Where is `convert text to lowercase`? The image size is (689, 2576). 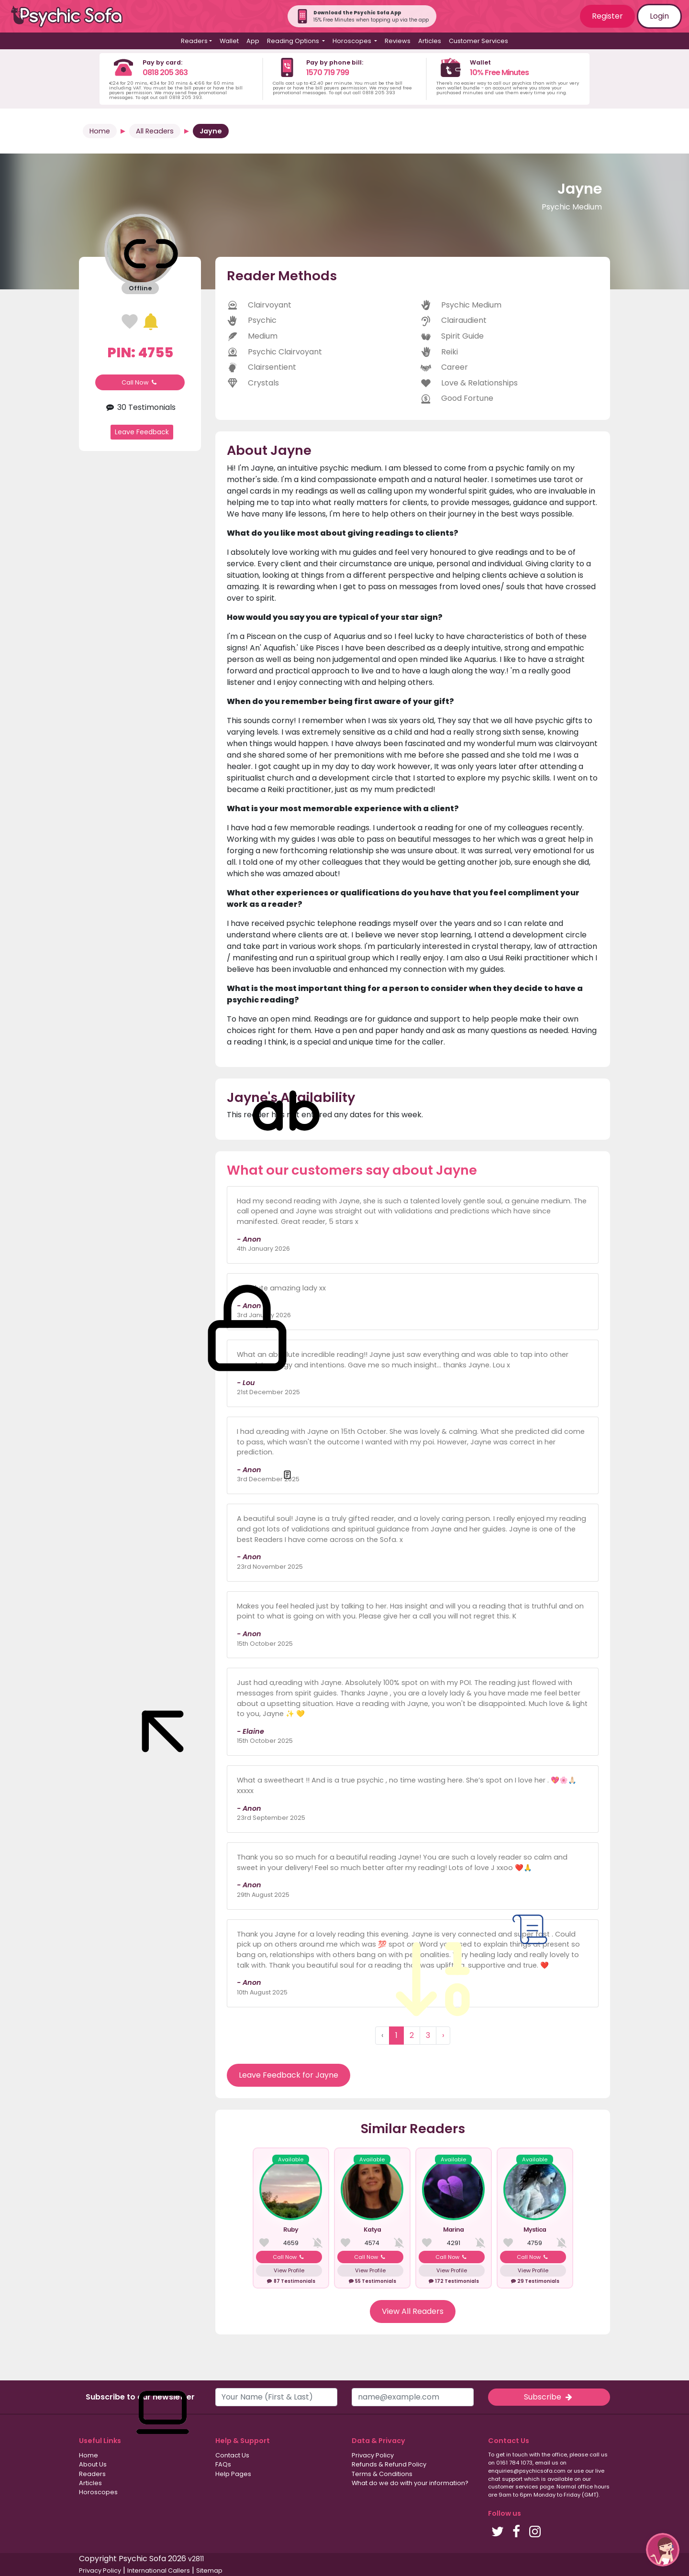 convert text to lowercase is located at coordinates (286, 1114).